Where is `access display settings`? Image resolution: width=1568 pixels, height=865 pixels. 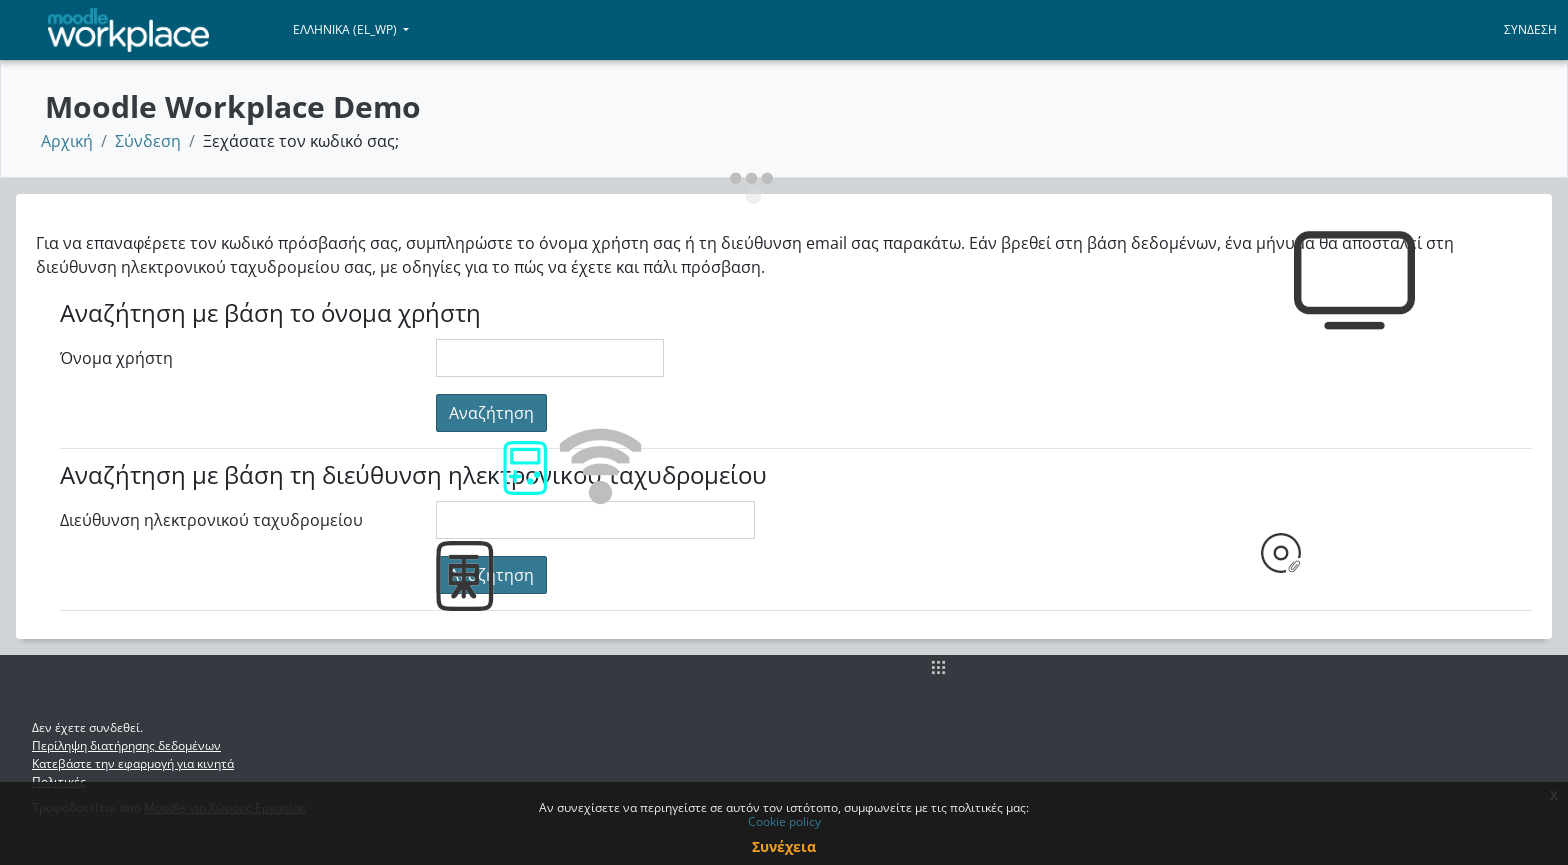
access display settings is located at coordinates (1354, 276).